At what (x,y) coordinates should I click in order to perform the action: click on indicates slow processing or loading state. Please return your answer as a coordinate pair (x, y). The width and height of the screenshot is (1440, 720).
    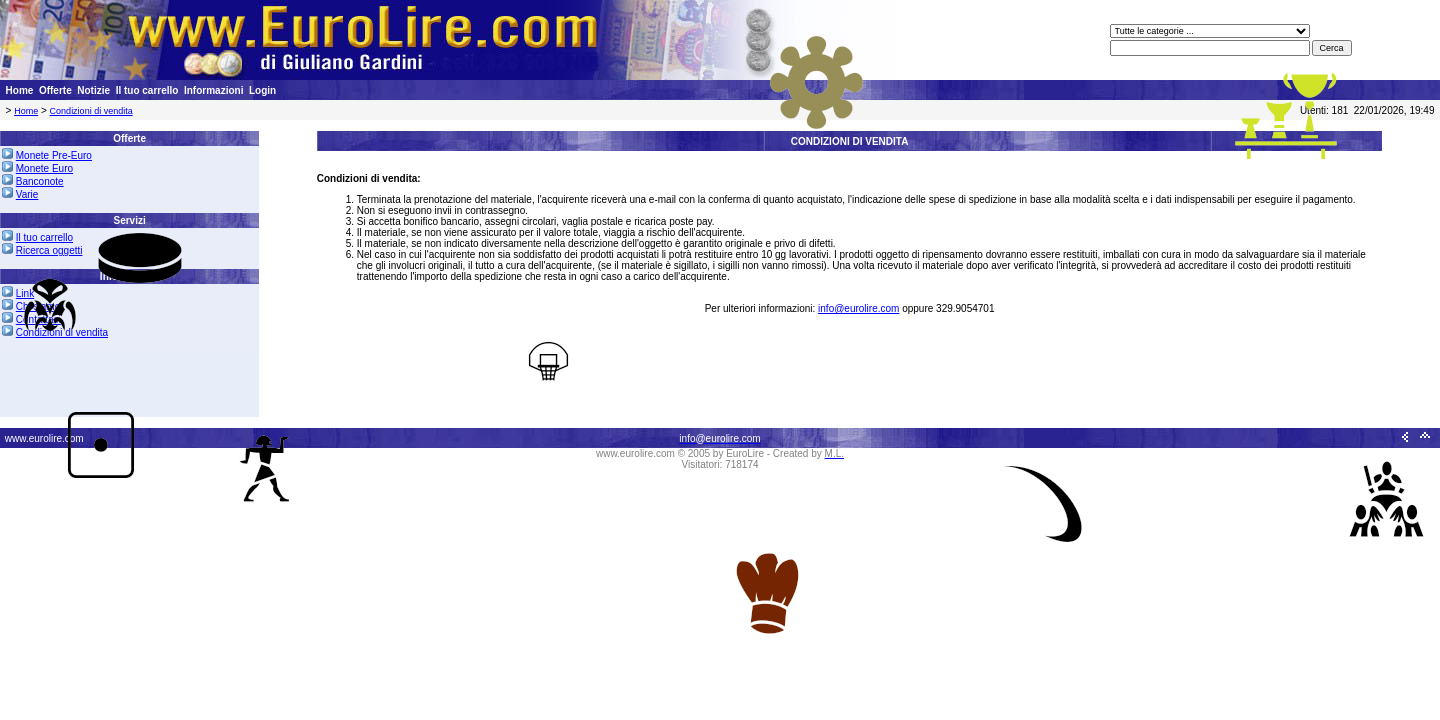
    Looking at the image, I should click on (816, 82).